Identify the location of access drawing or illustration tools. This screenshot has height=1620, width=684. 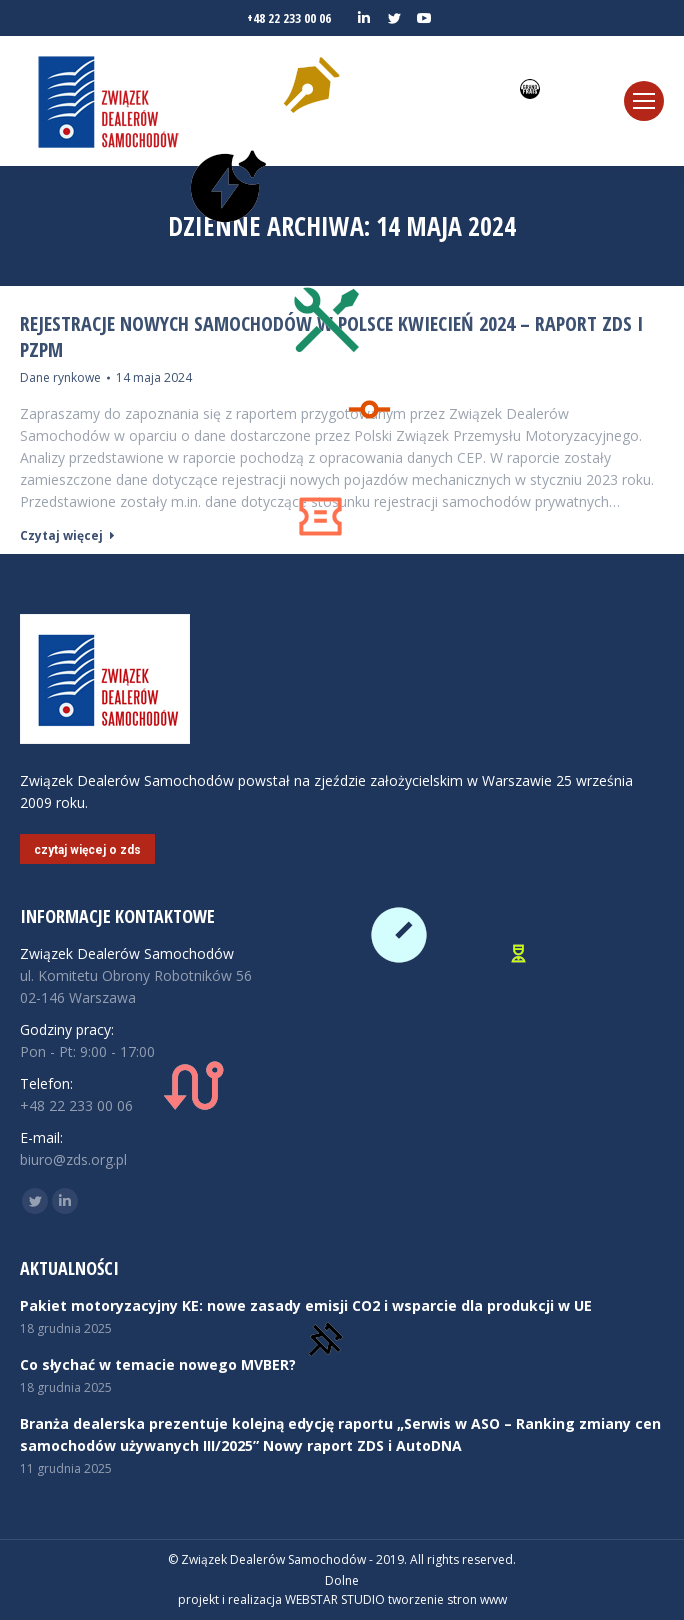
(309, 84).